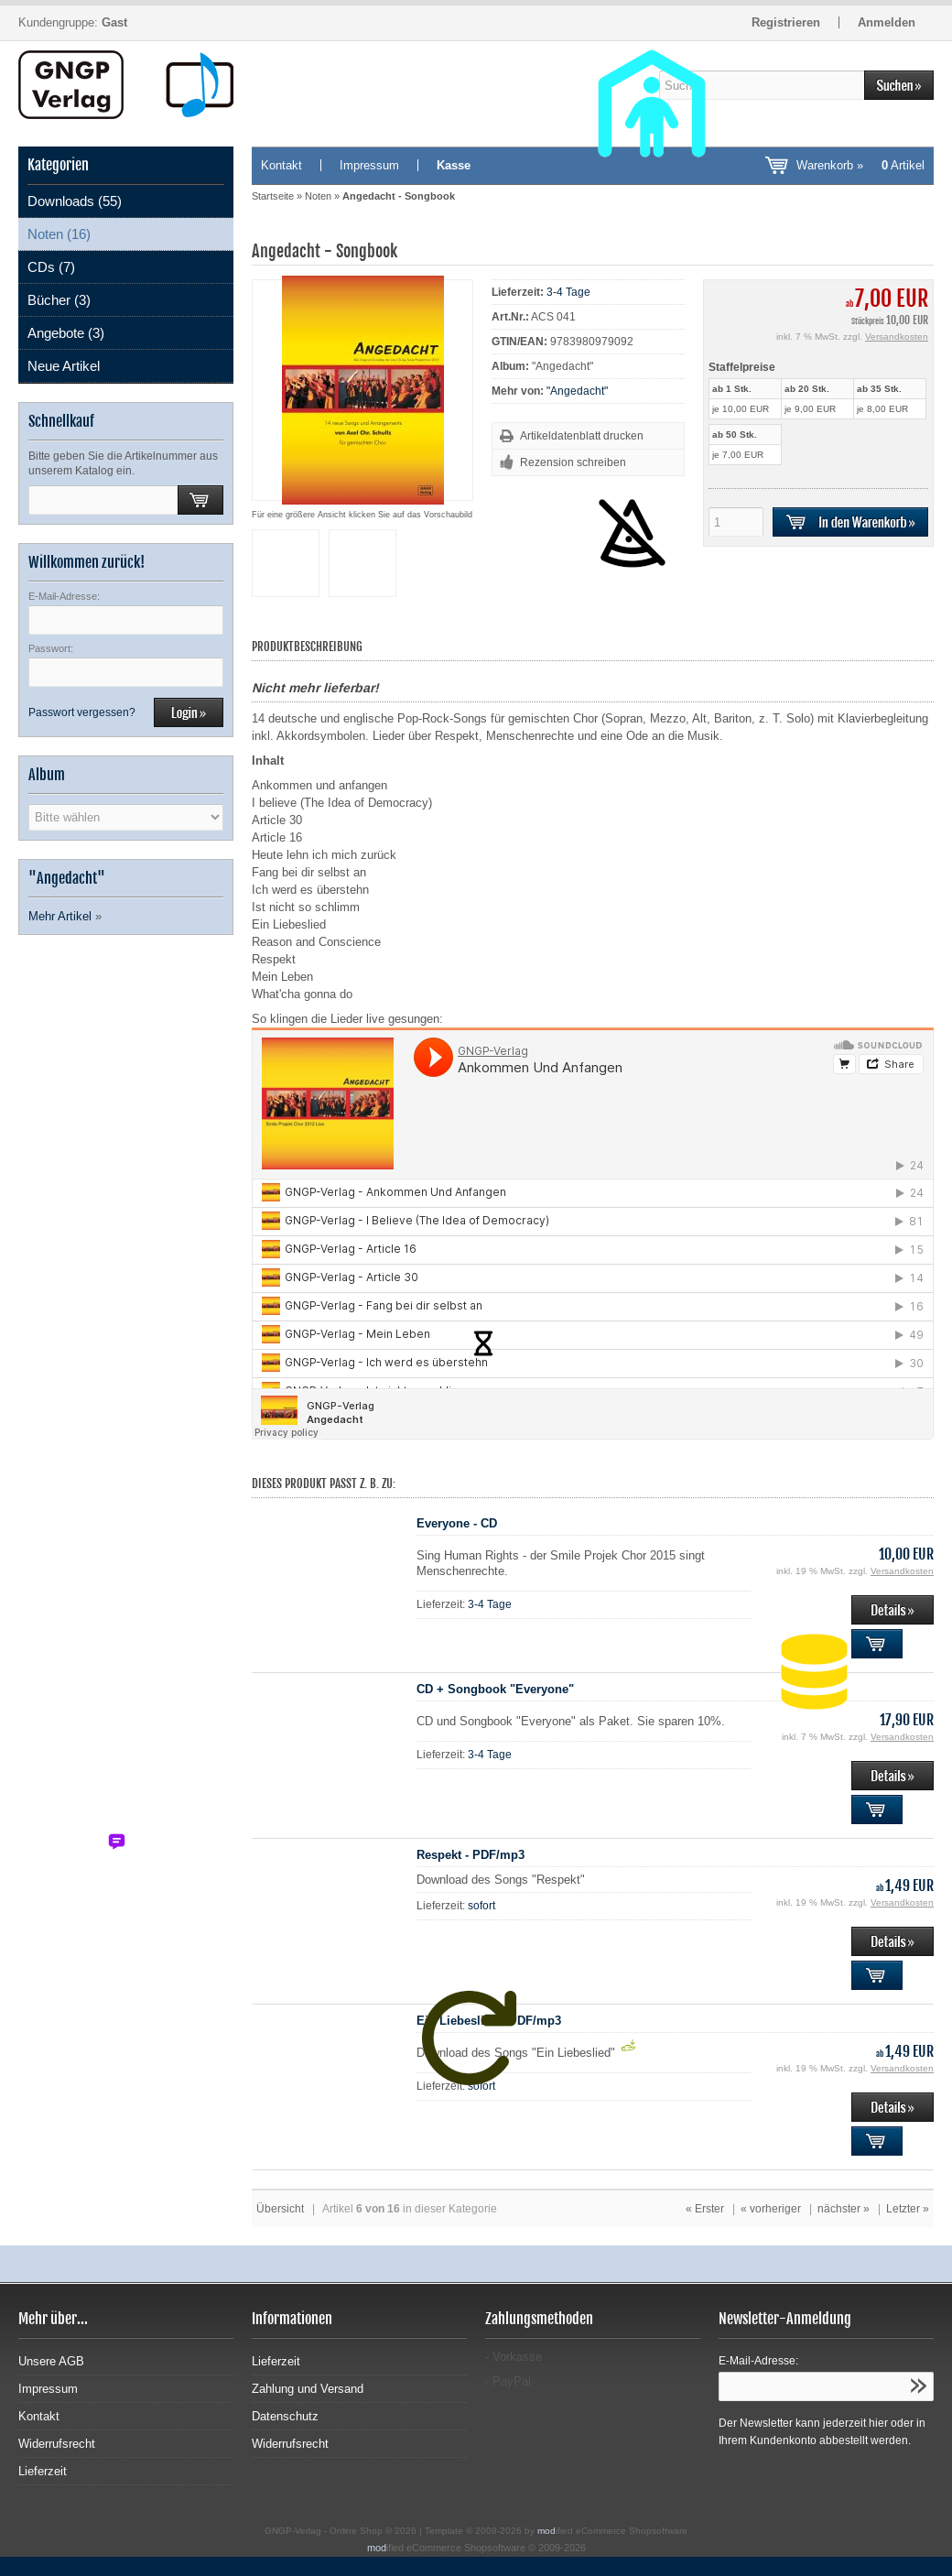 This screenshot has height=2576, width=952. What do you see at coordinates (632, 532) in the screenshot?
I see `indicates pizza is unavailable or sold out` at bounding box center [632, 532].